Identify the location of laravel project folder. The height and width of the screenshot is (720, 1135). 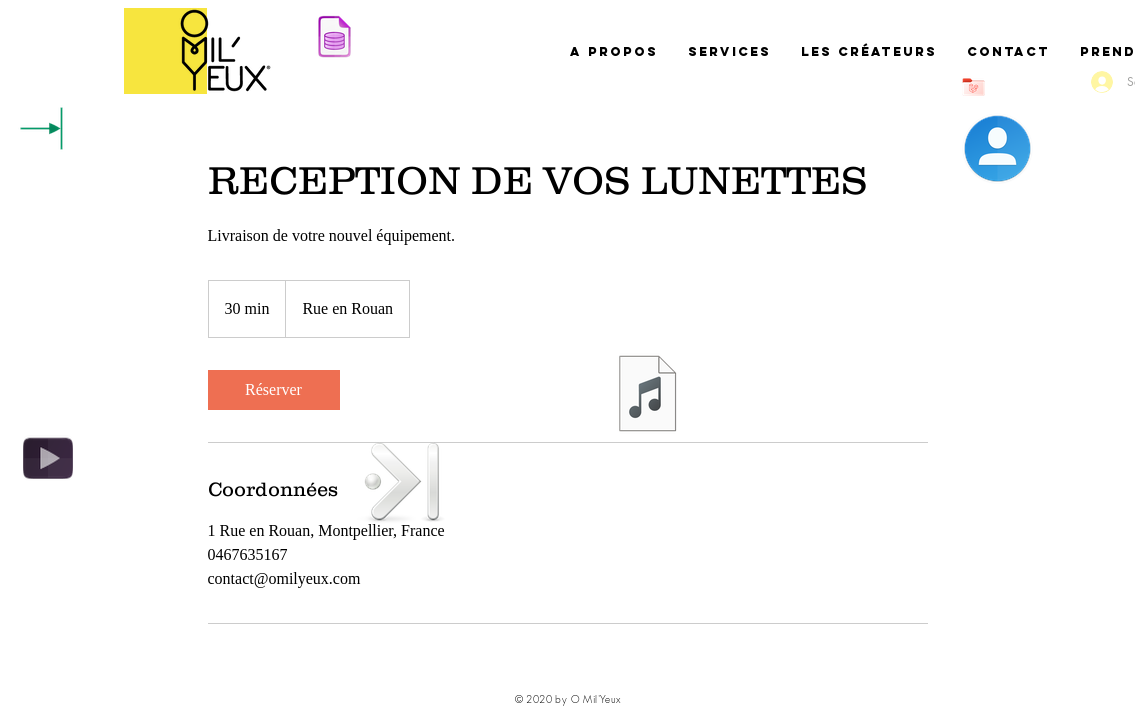
(973, 87).